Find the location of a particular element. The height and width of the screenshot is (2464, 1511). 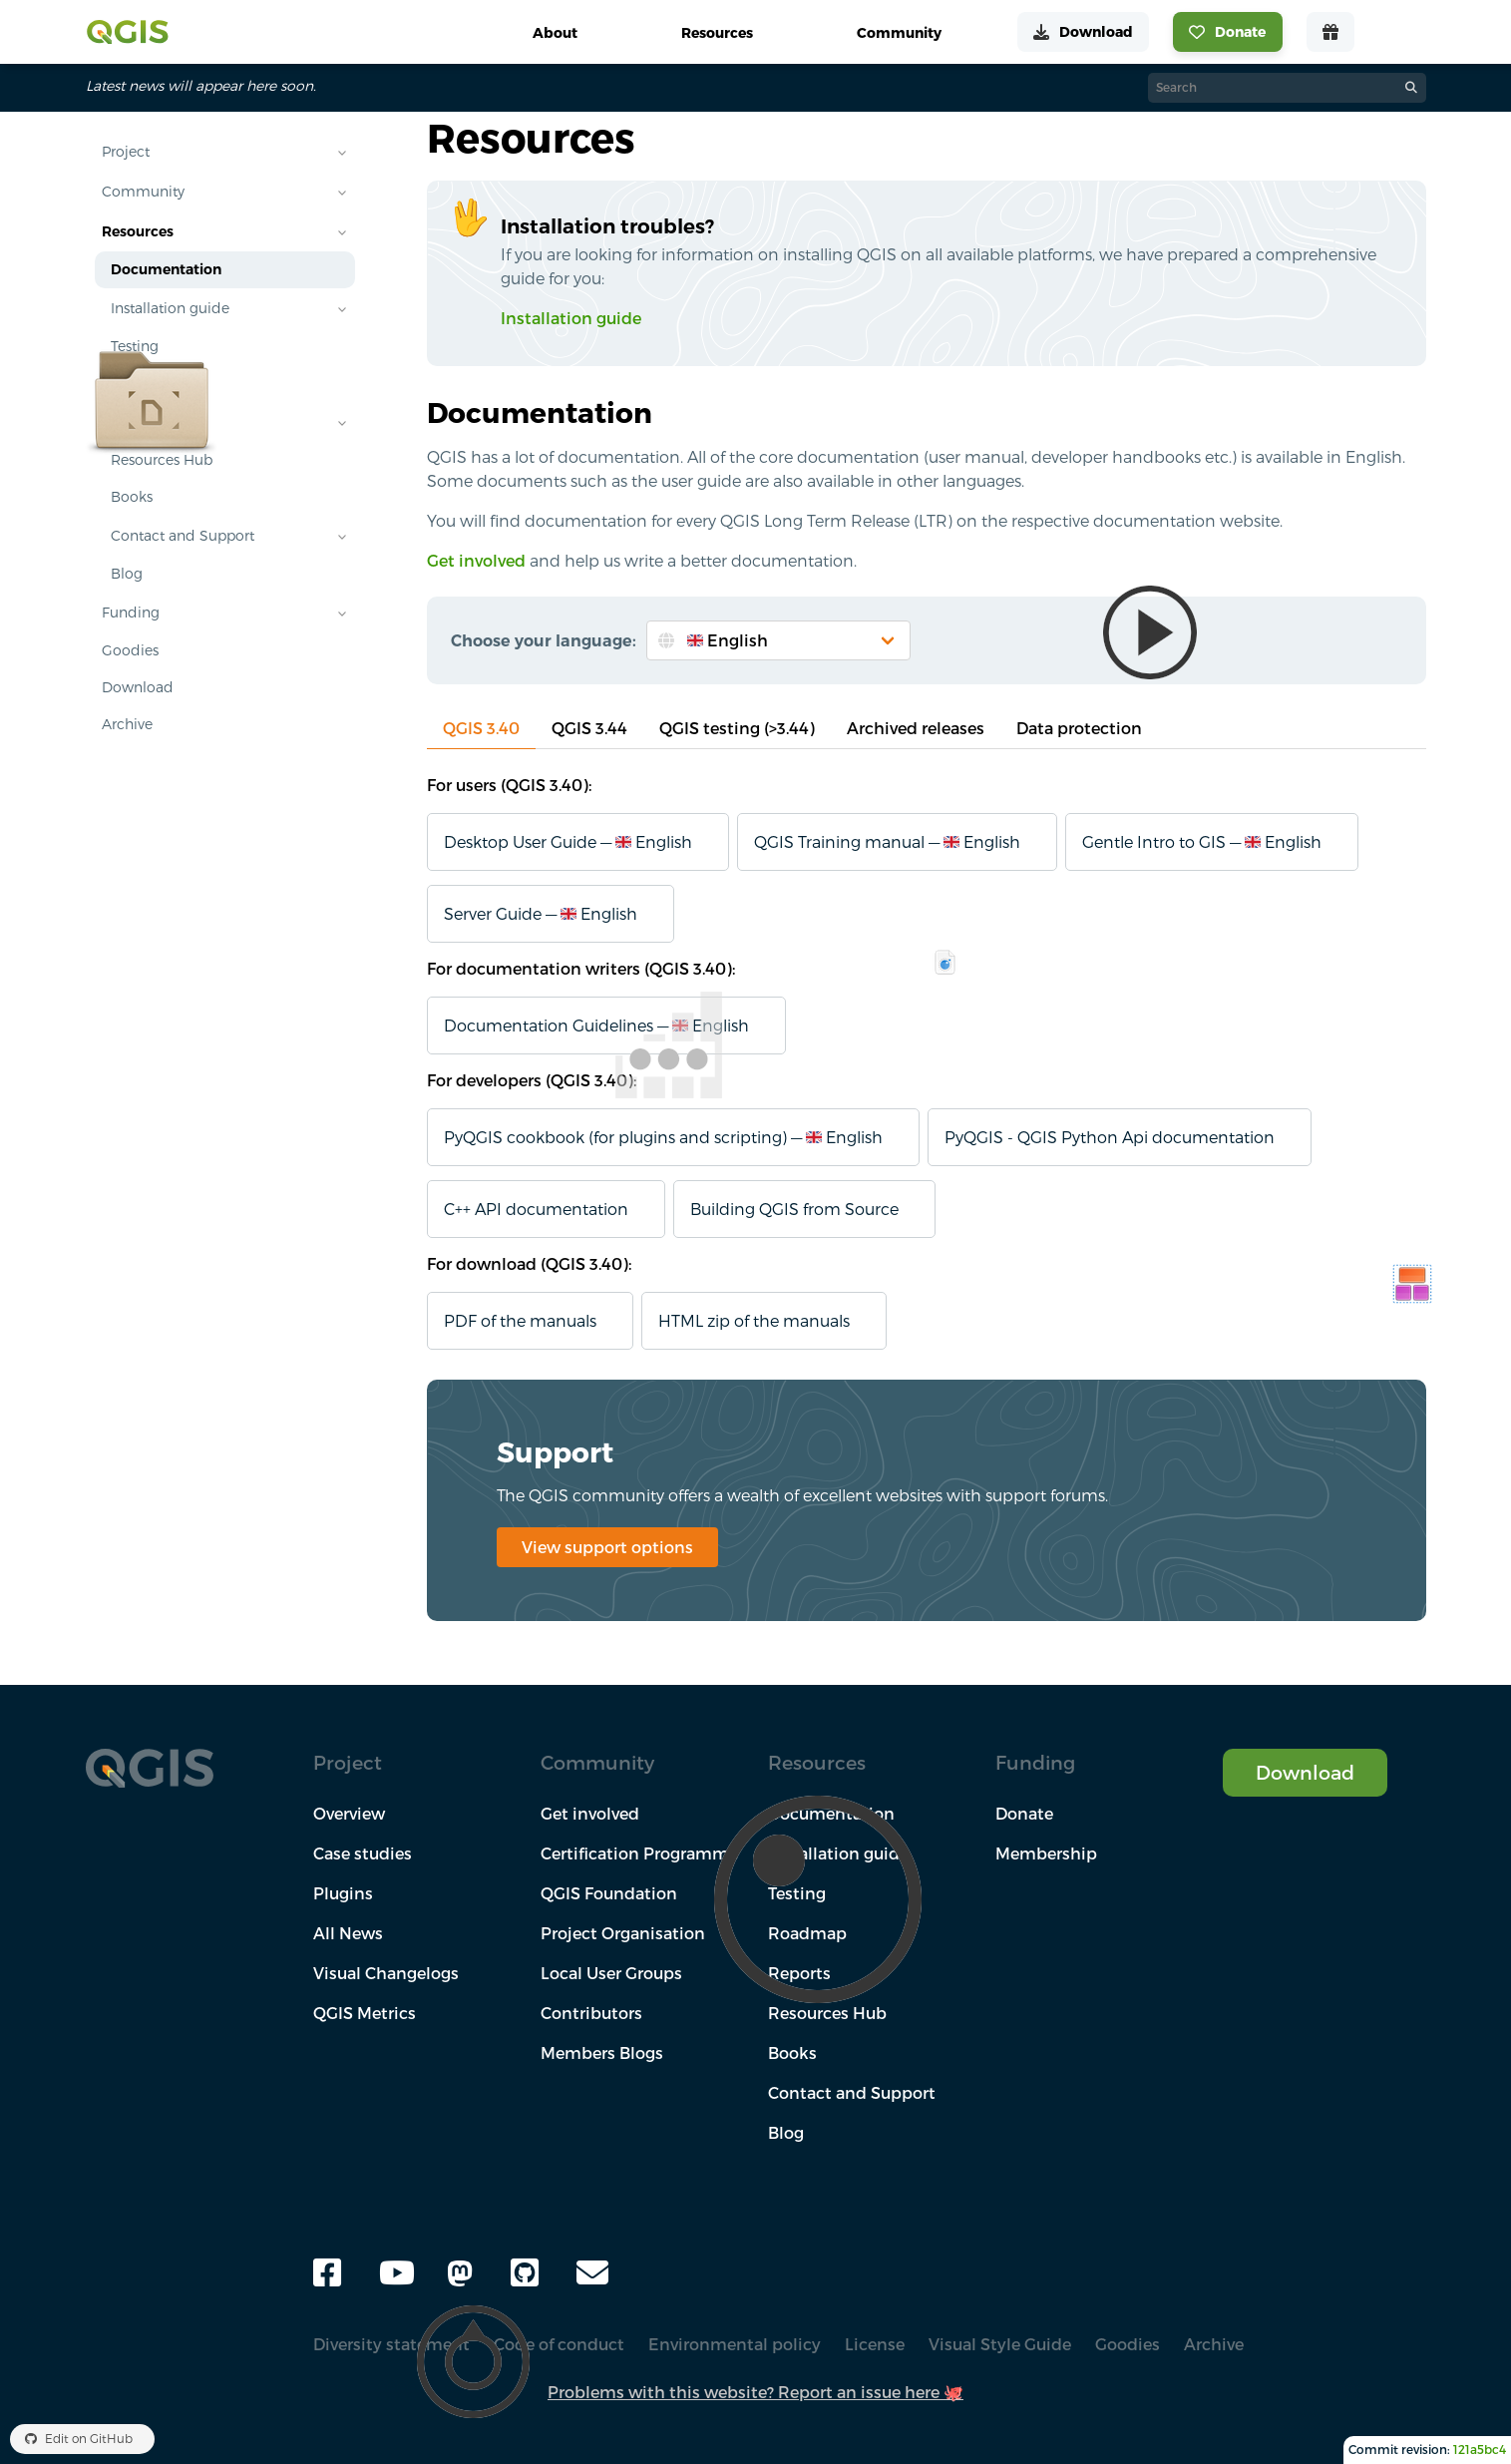

open clockworks or timer application is located at coordinates (818, 1899).